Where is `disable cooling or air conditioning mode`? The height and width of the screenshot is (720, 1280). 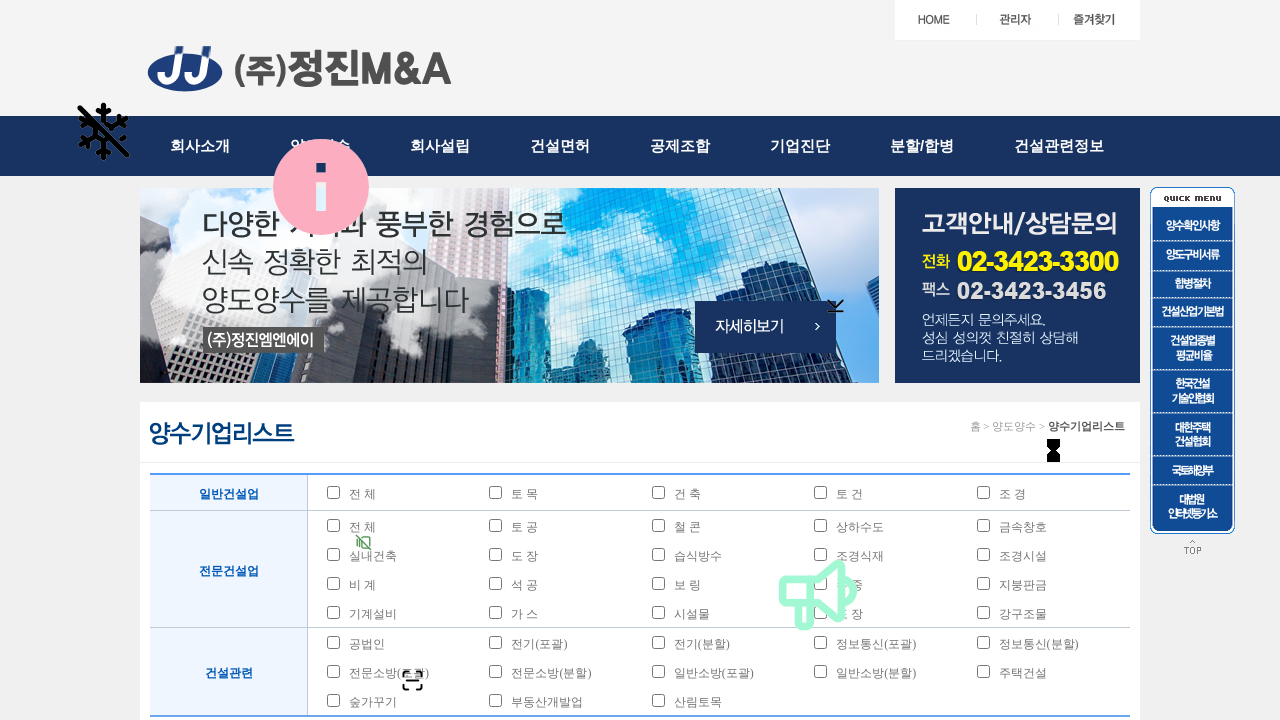
disable cooling or air conditioning mode is located at coordinates (103, 131).